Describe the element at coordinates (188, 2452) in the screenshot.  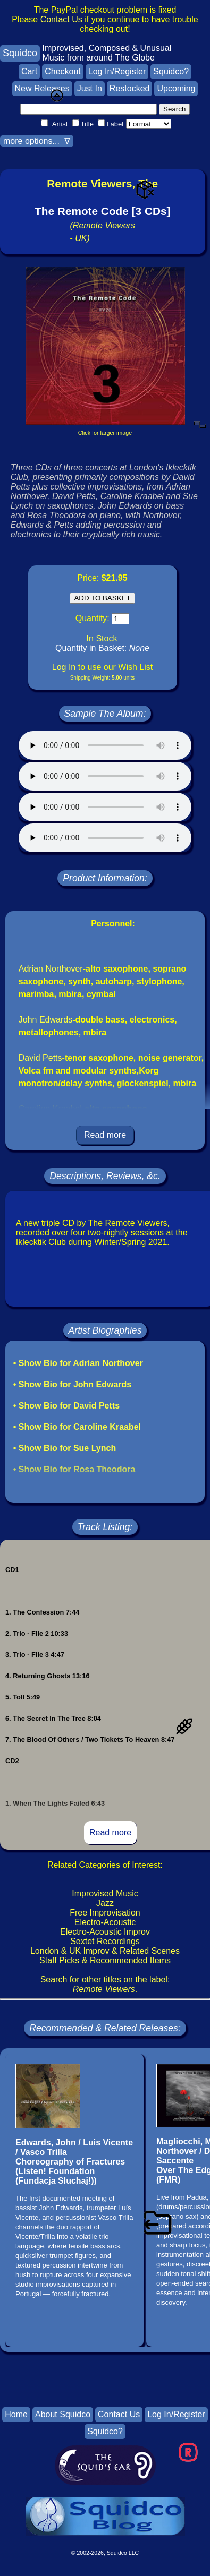
I see `indicates registered trademark or rights reserved` at that location.